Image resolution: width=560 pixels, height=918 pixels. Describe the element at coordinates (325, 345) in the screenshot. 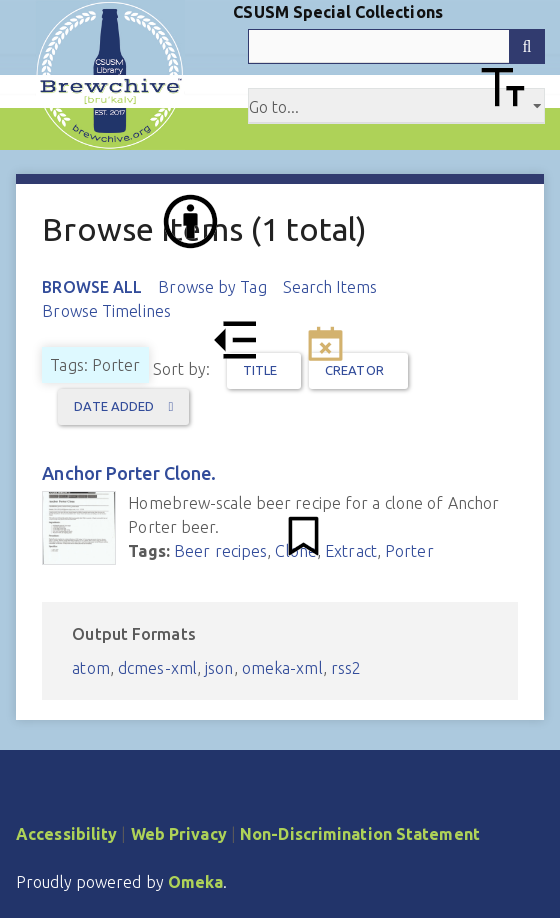

I see `cancel or delete a calendar event` at that location.